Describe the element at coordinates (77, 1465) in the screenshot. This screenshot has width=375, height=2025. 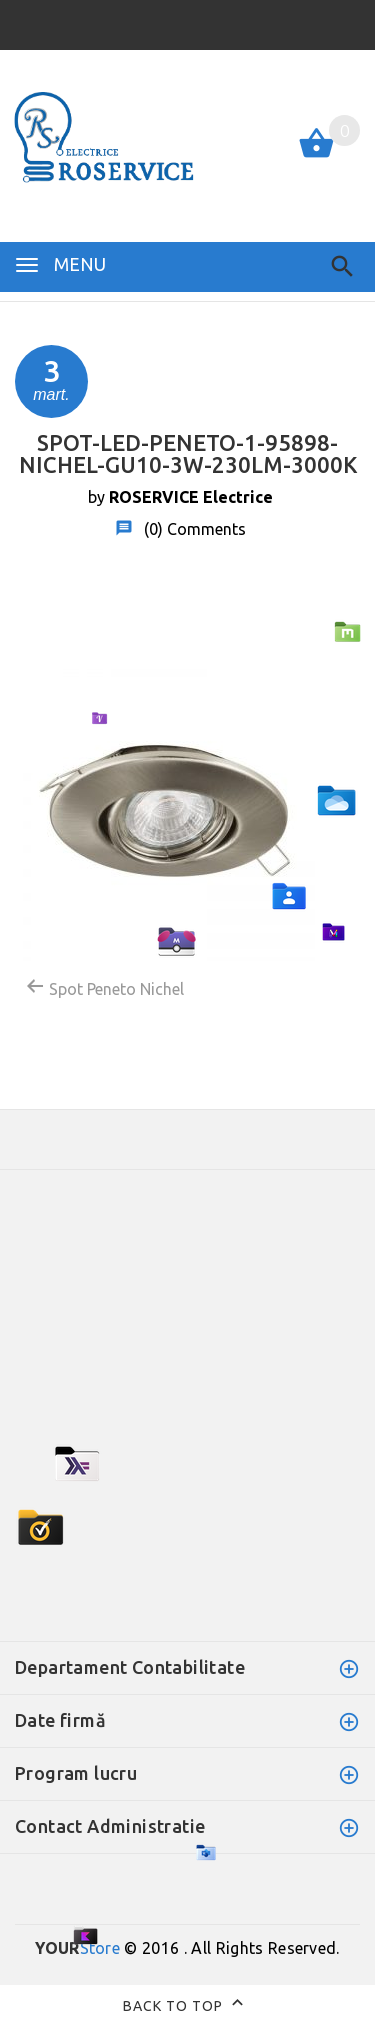
I see `open folder containing haskell project files` at that location.